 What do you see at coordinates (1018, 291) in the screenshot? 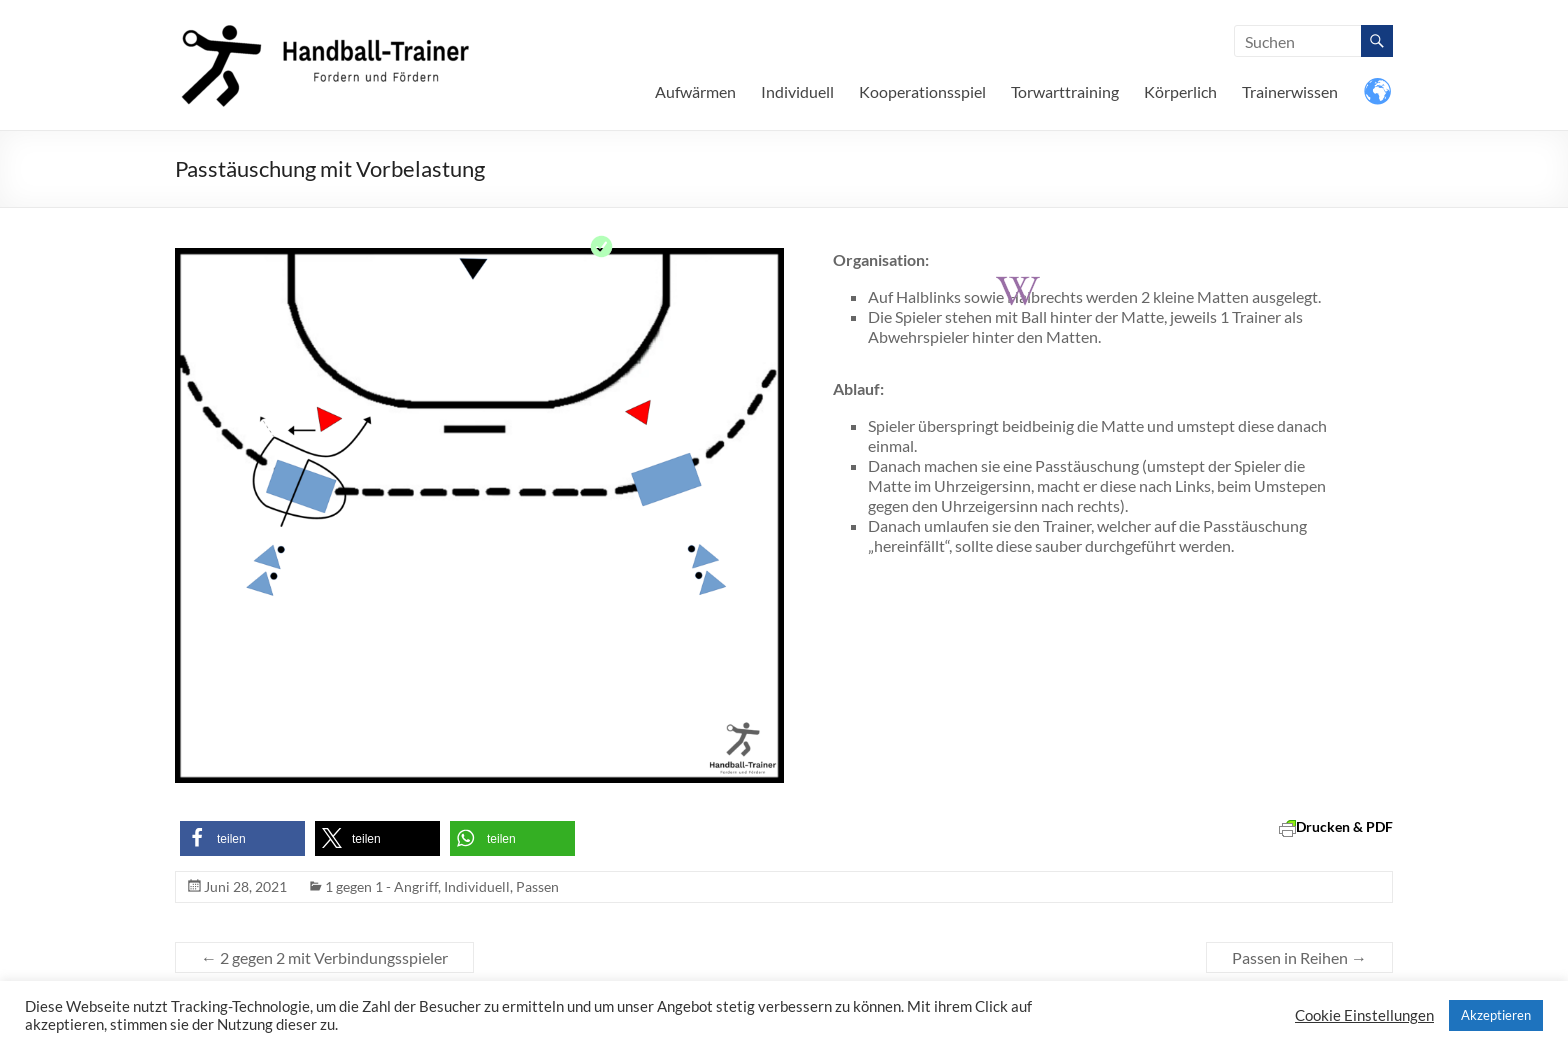
I see `open Wikipedia` at bounding box center [1018, 291].